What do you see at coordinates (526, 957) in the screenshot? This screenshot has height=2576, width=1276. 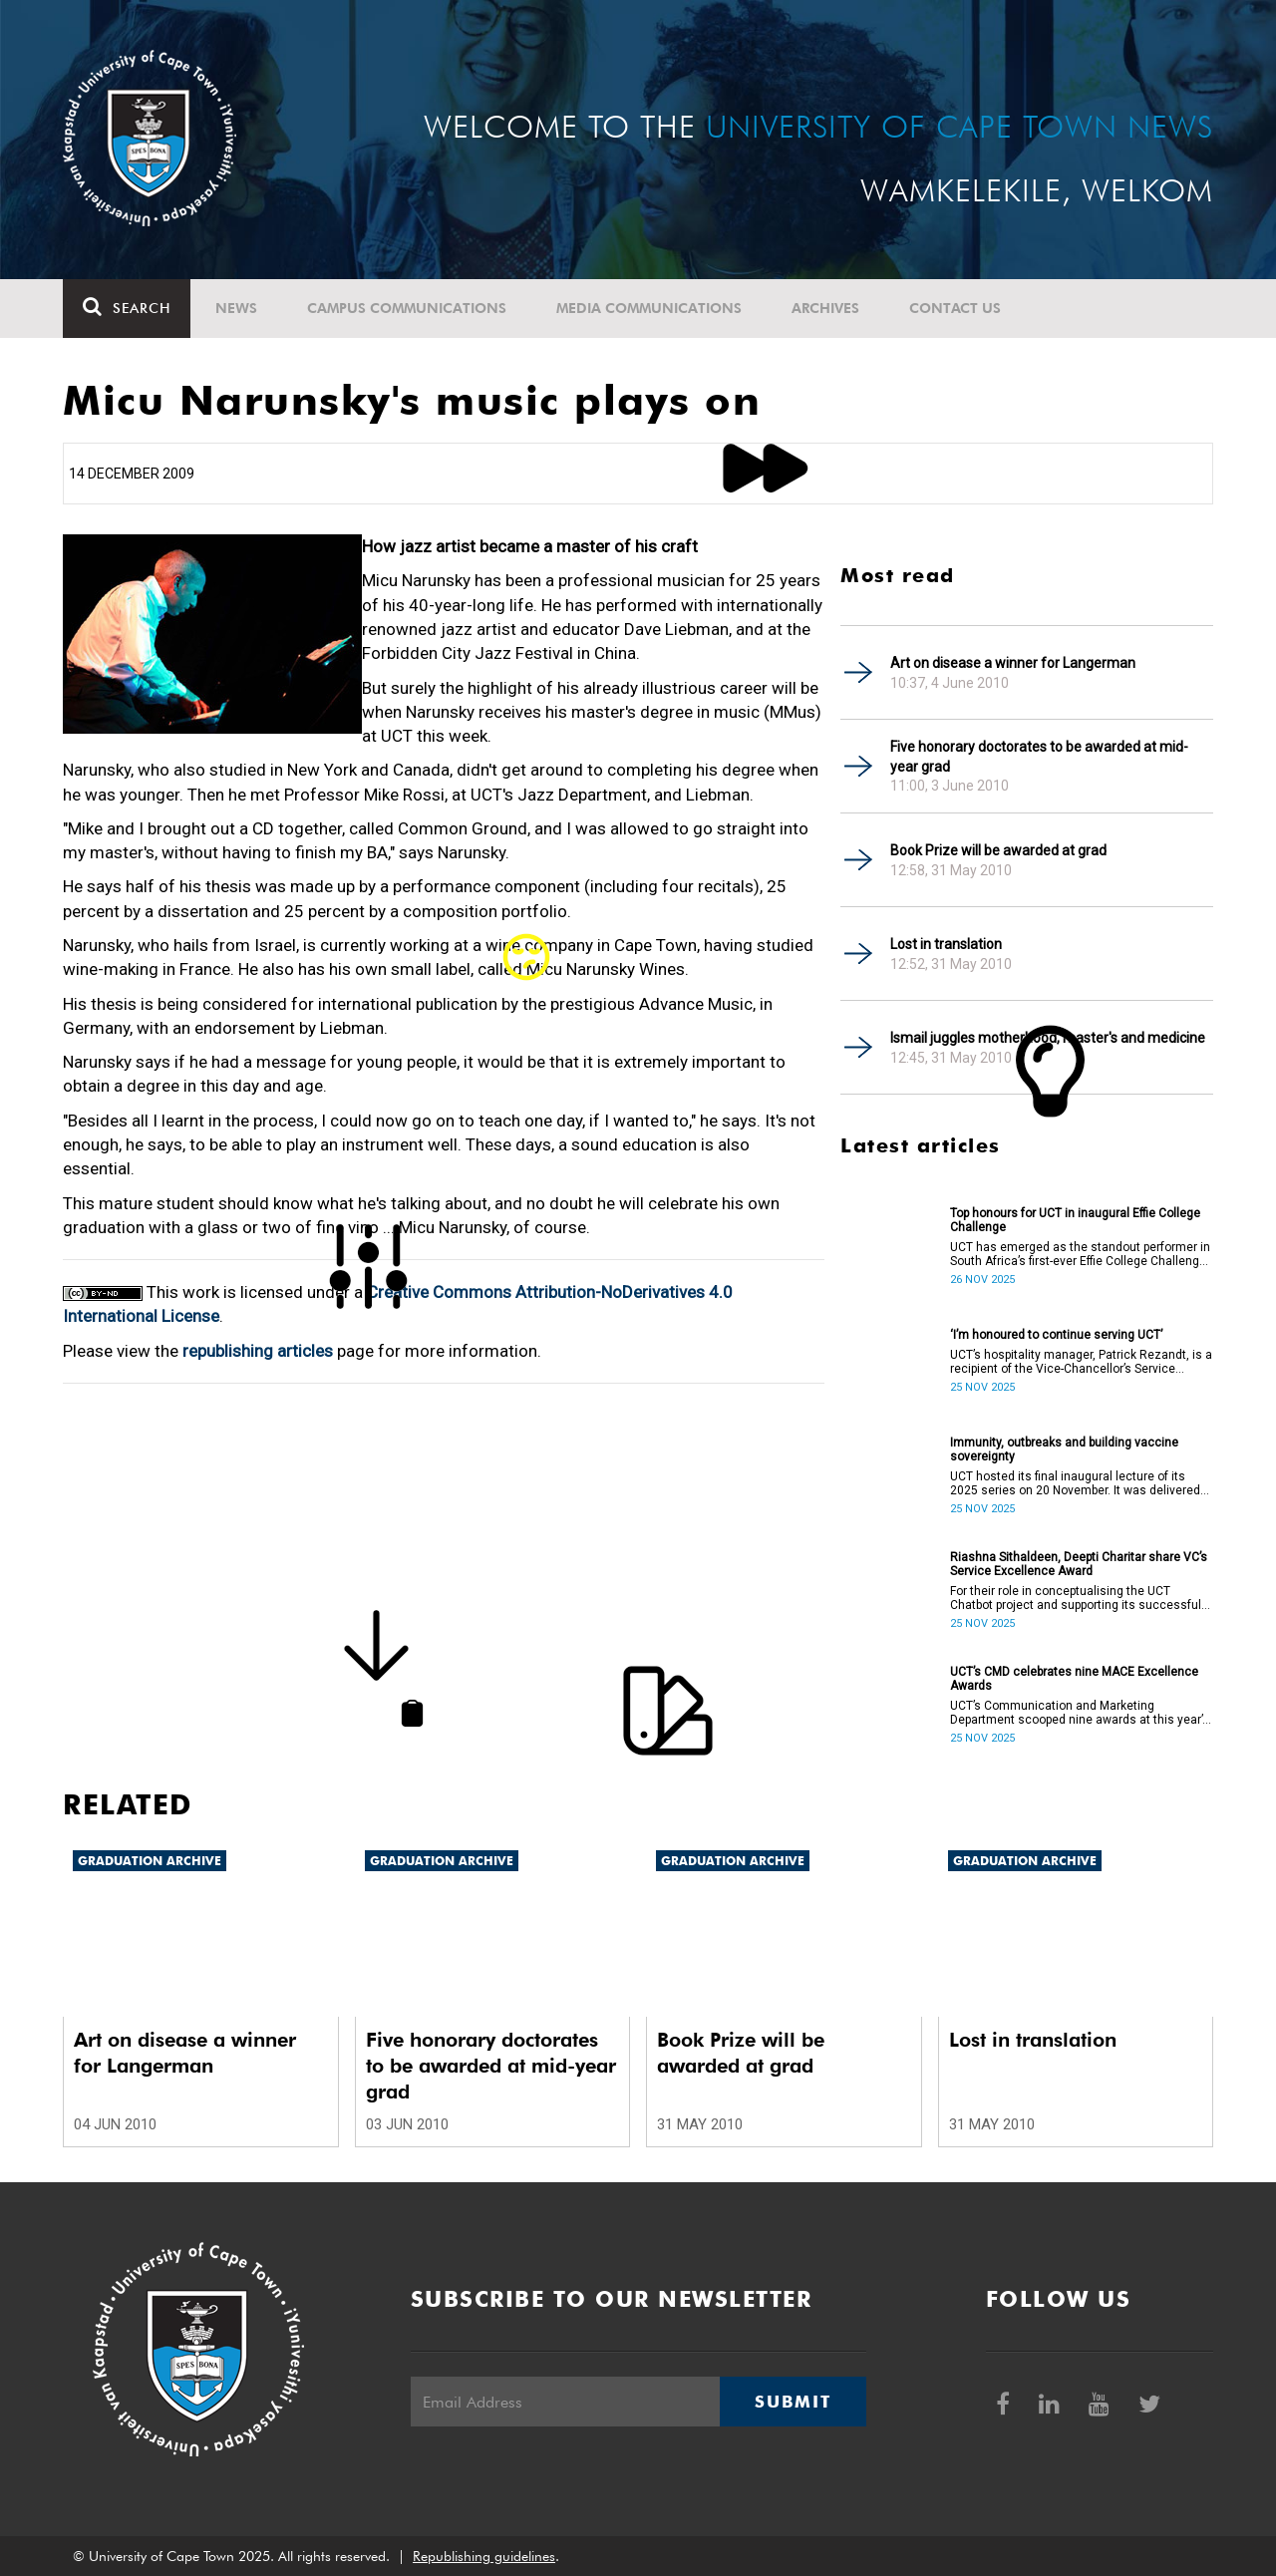 I see `indicate user frustration or negative feedback` at bounding box center [526, 957].